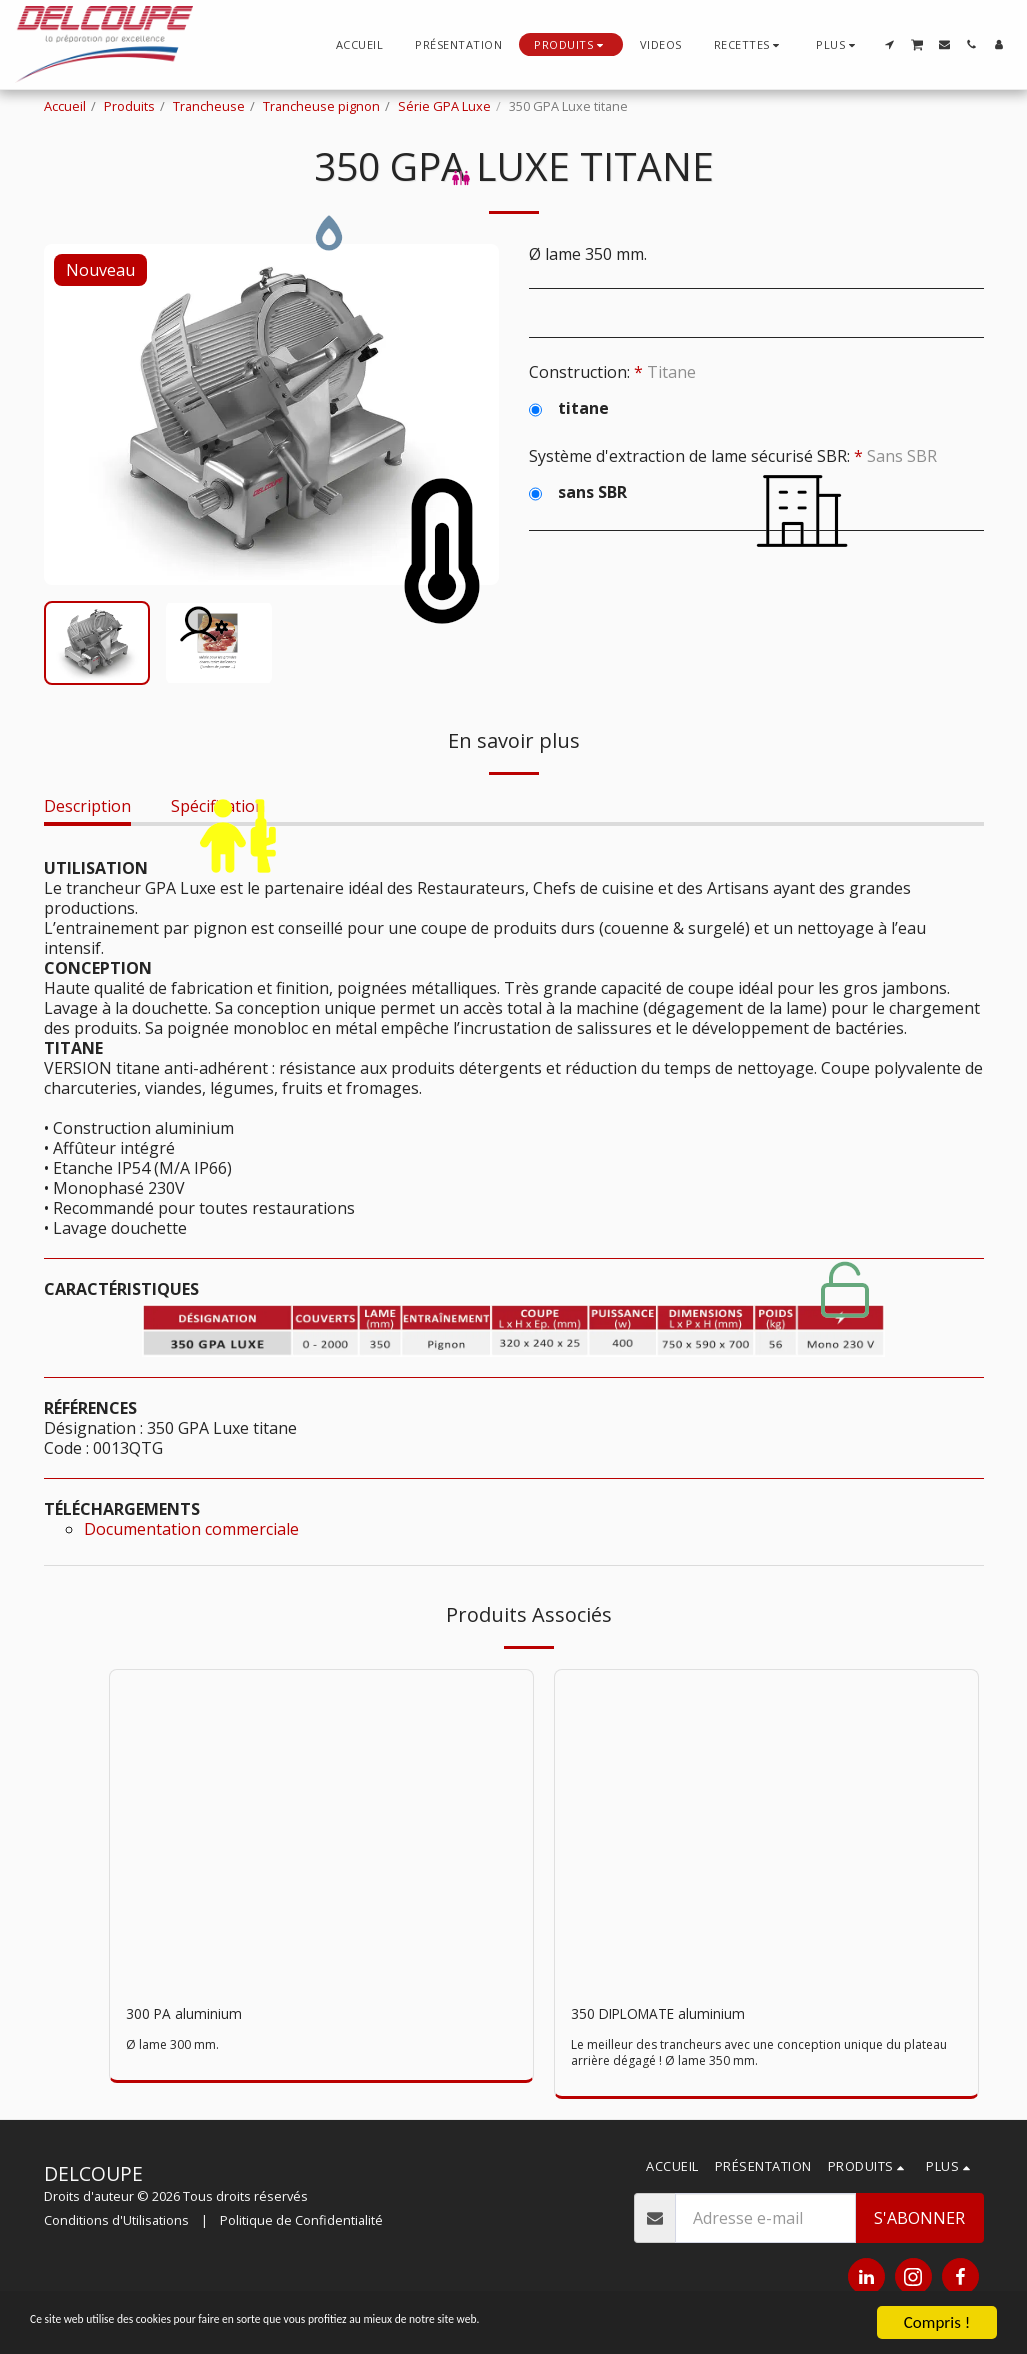  What do you see at coordinates (442, 551) in the screenshot?
I see `view current temperature reading` at bounding box center [442, 551].